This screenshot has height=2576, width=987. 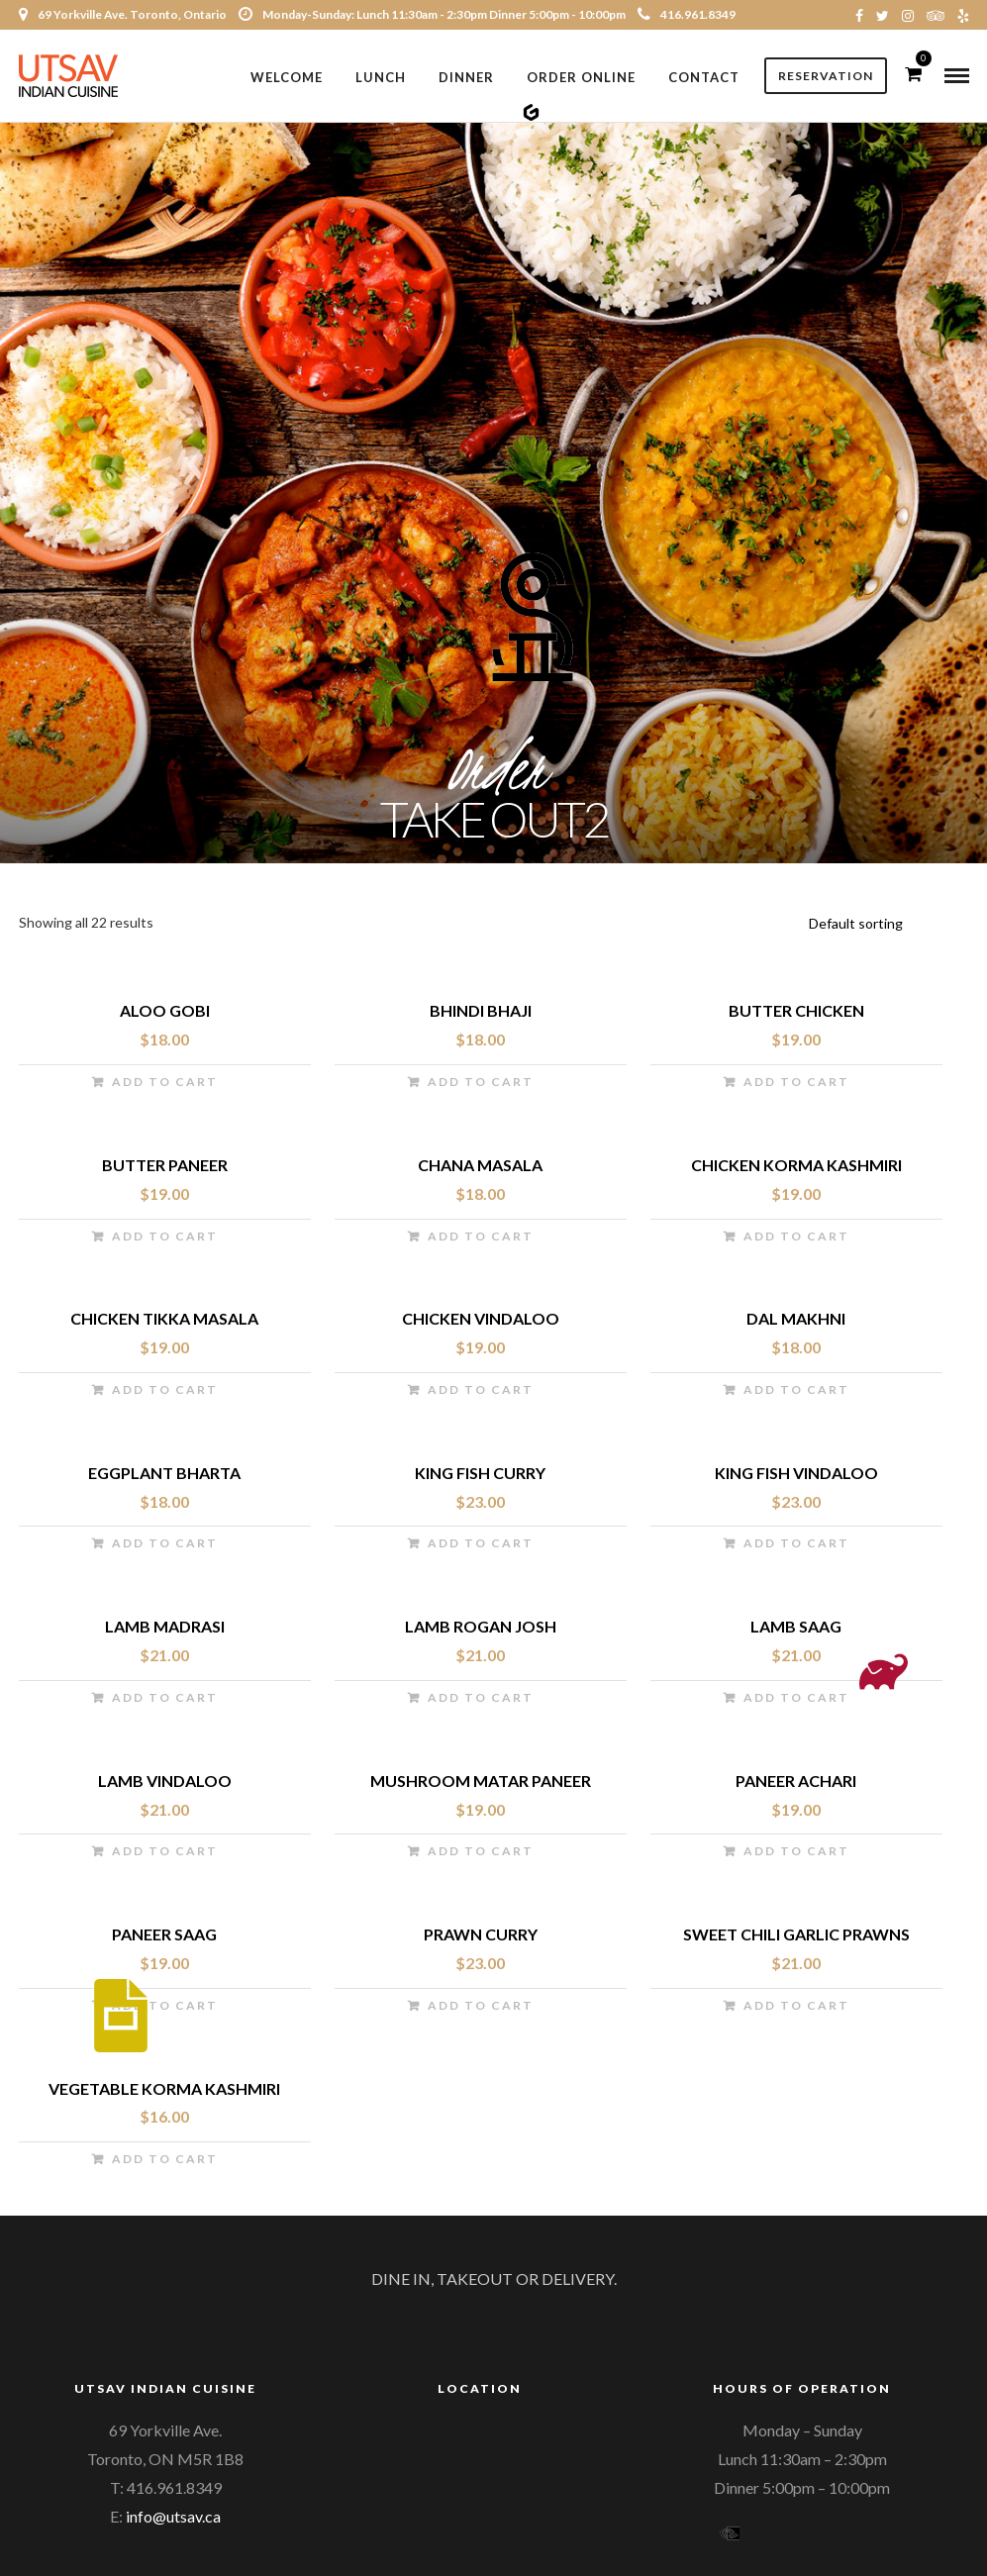 What do you see at coordinates (531, 112) in the screenshot?
I see `open gitpod cloud development environment` at bounding box center [531, 112].